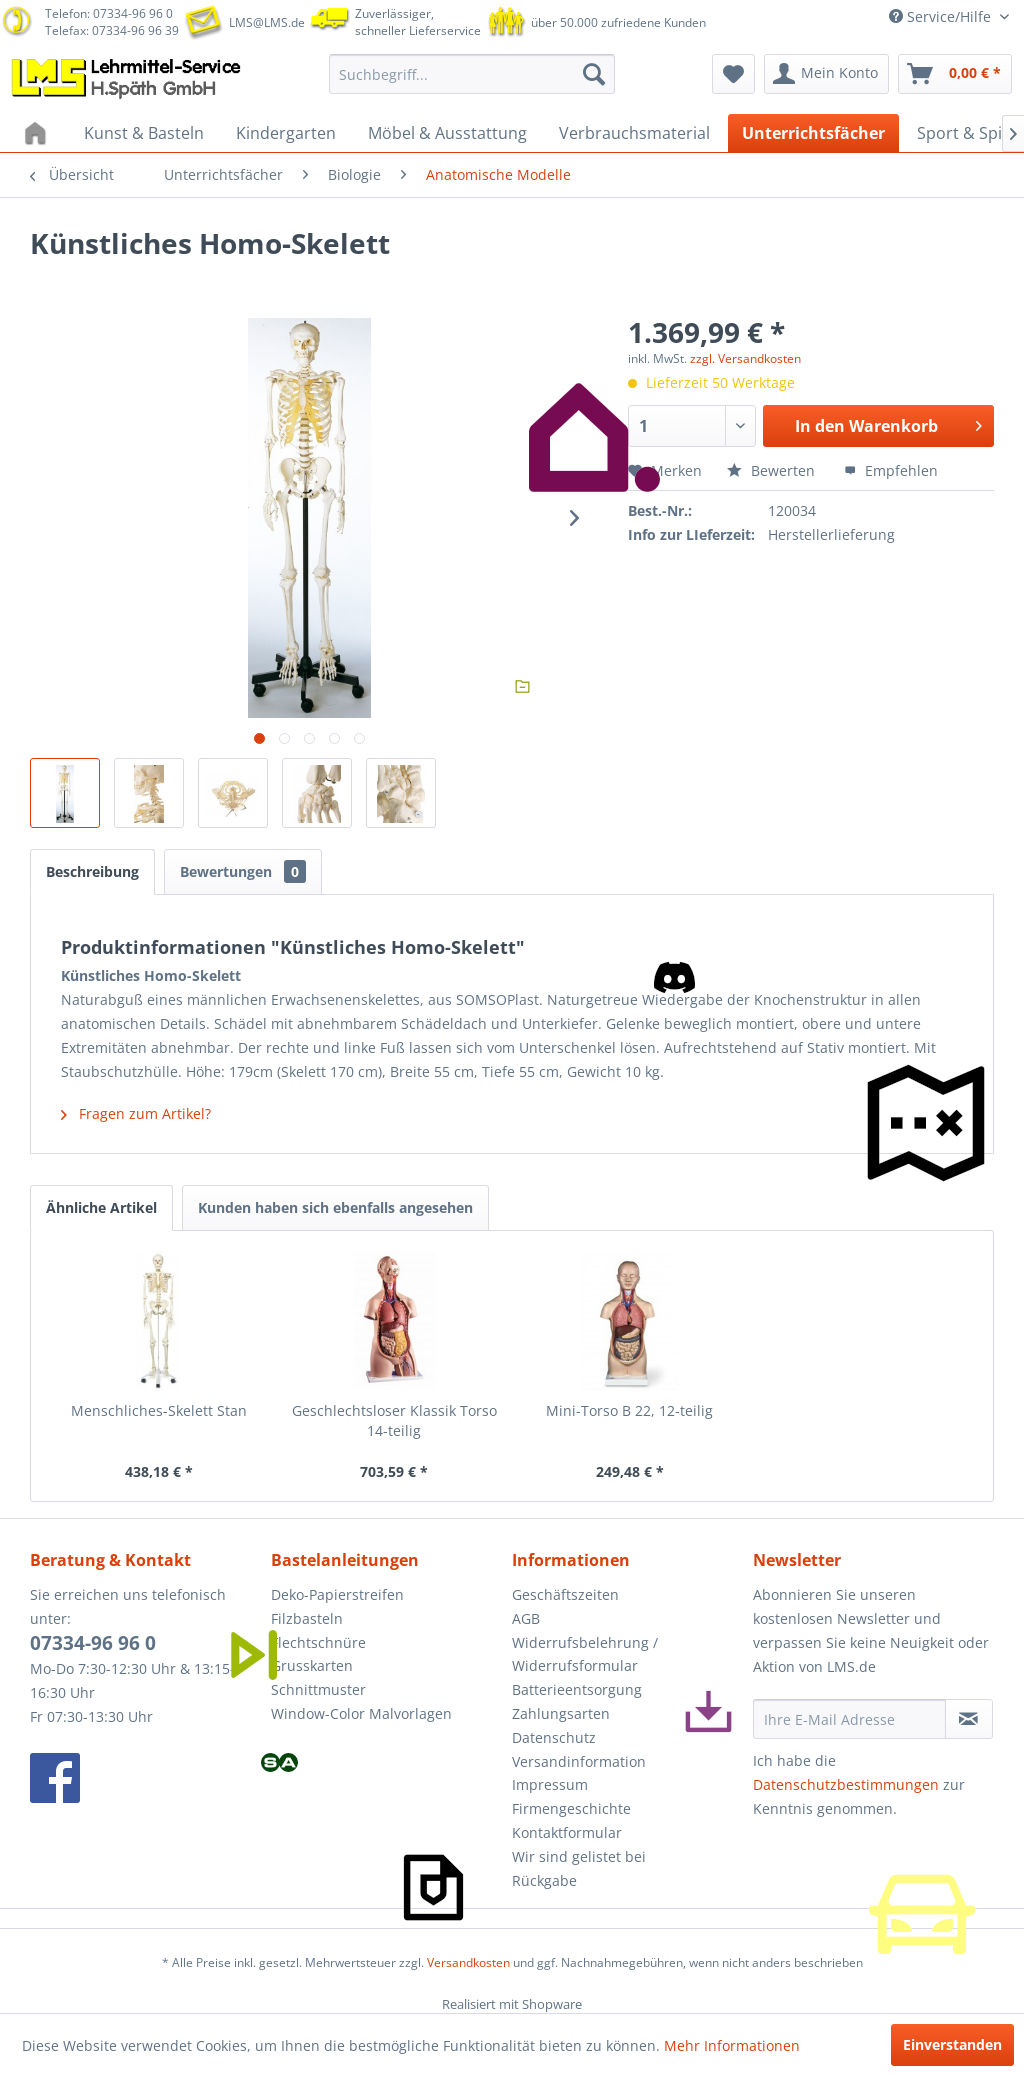  Describe the element at coordinates (708, 1711) in the screenshot. I see `download a file to your device` at that location.